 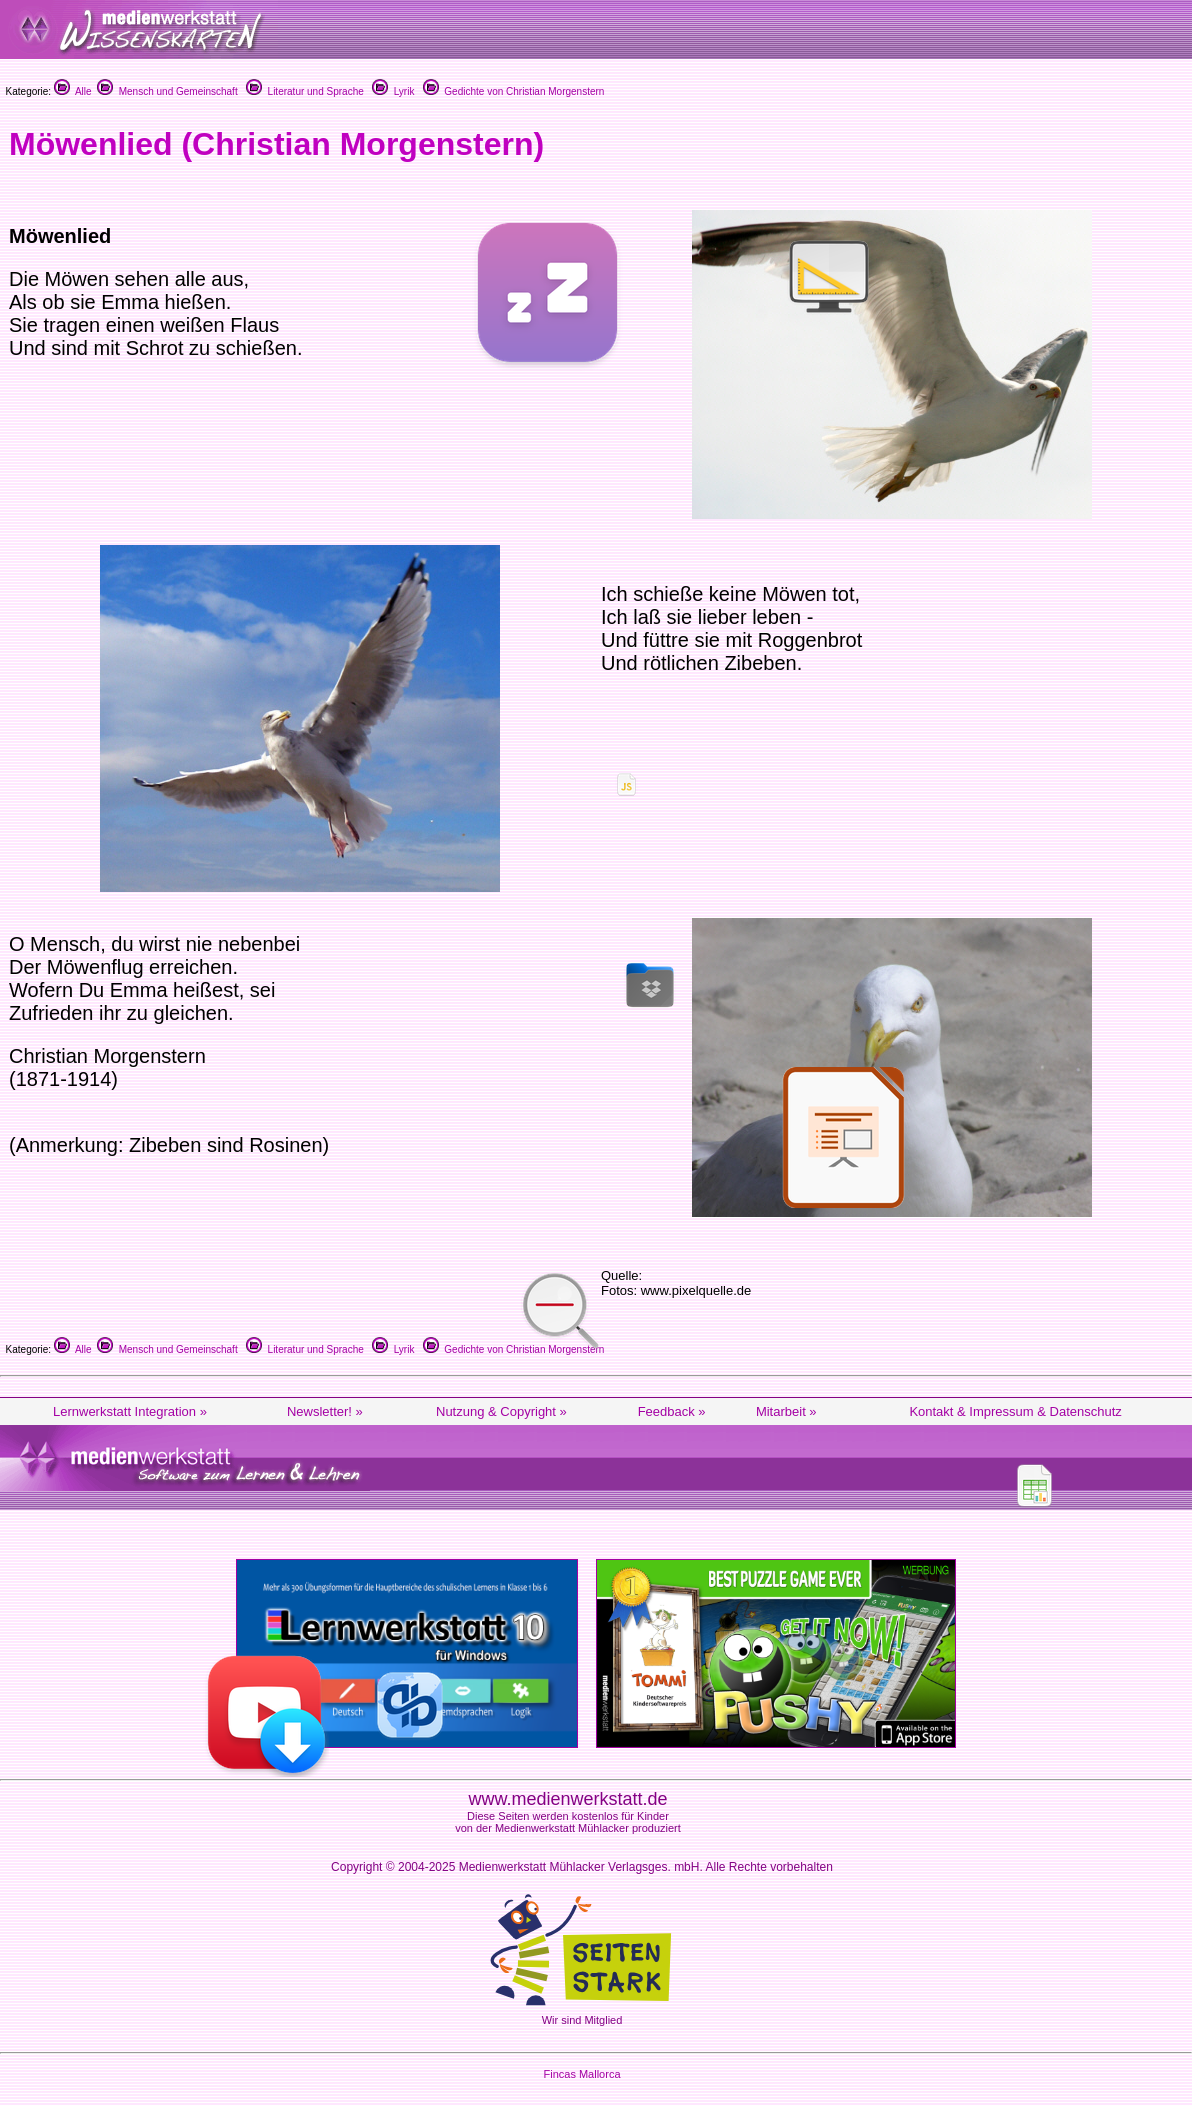 What do you see at coordinates (547, 292) in the screenshot?
I see `put your mac into hibernate or sleep mode` at bounding box center [547, 292].